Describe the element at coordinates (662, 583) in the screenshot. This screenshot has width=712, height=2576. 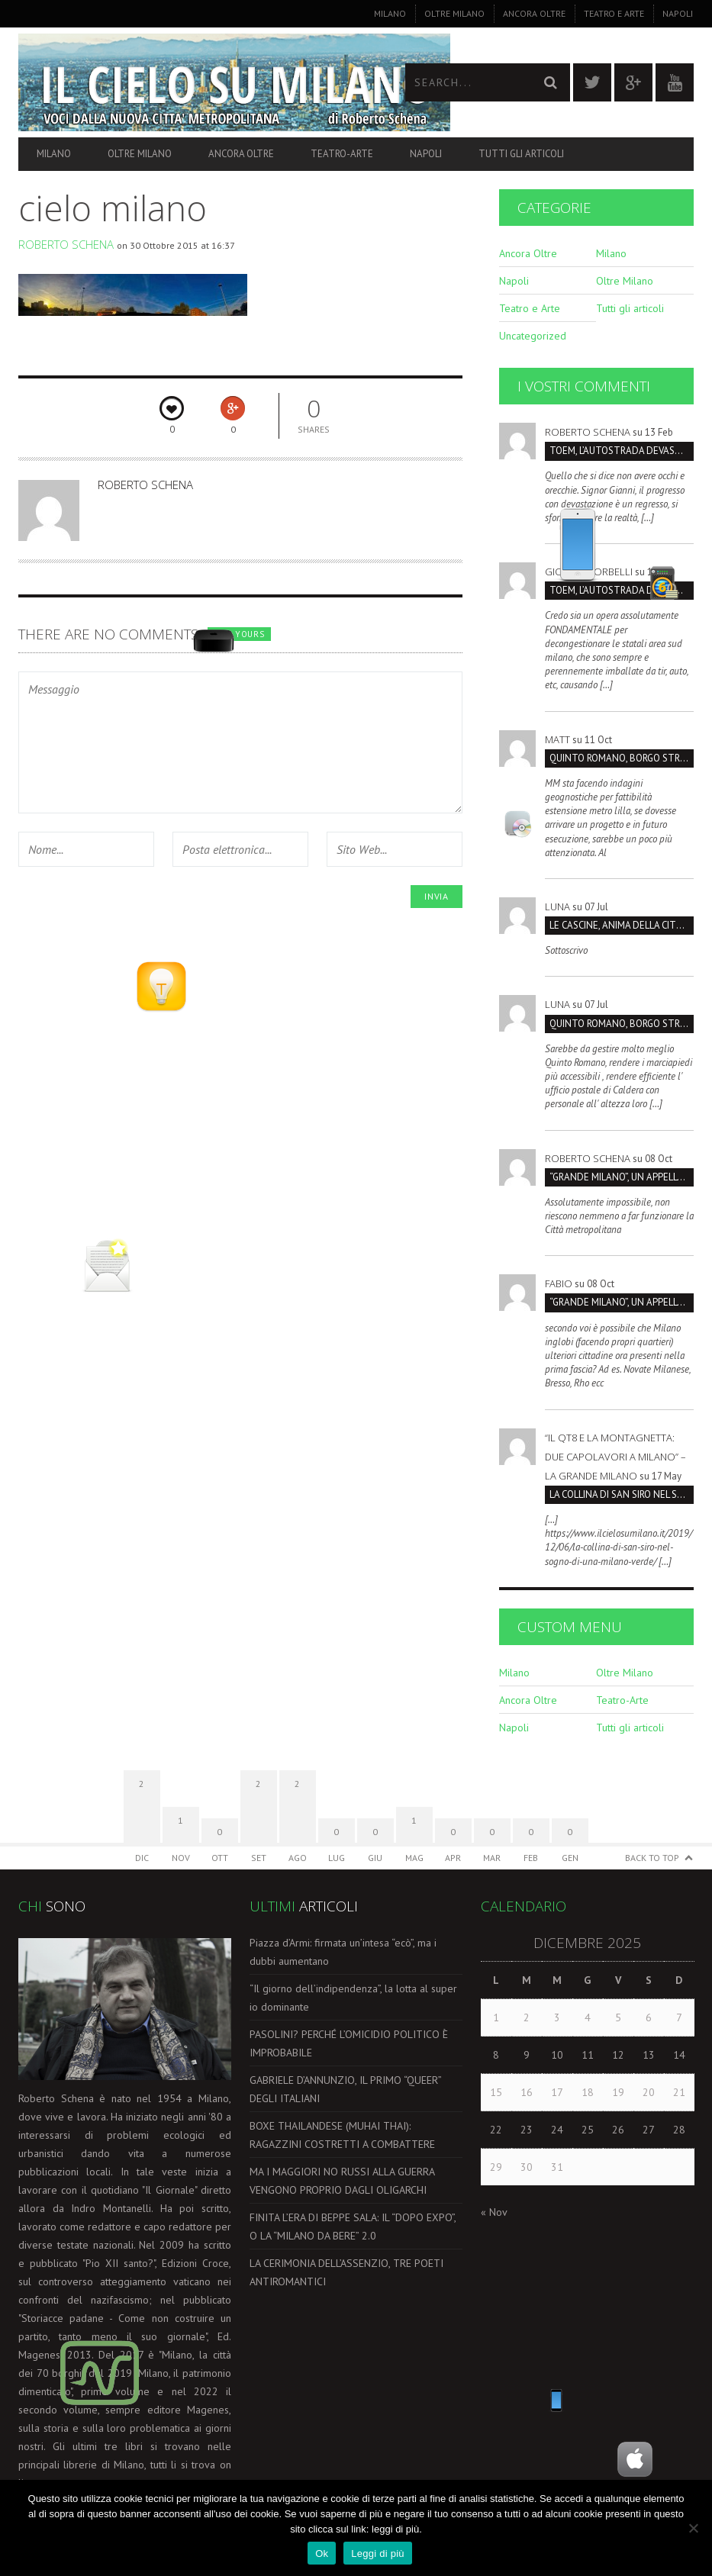
I see `locked RAID 6 storage array` at that location.